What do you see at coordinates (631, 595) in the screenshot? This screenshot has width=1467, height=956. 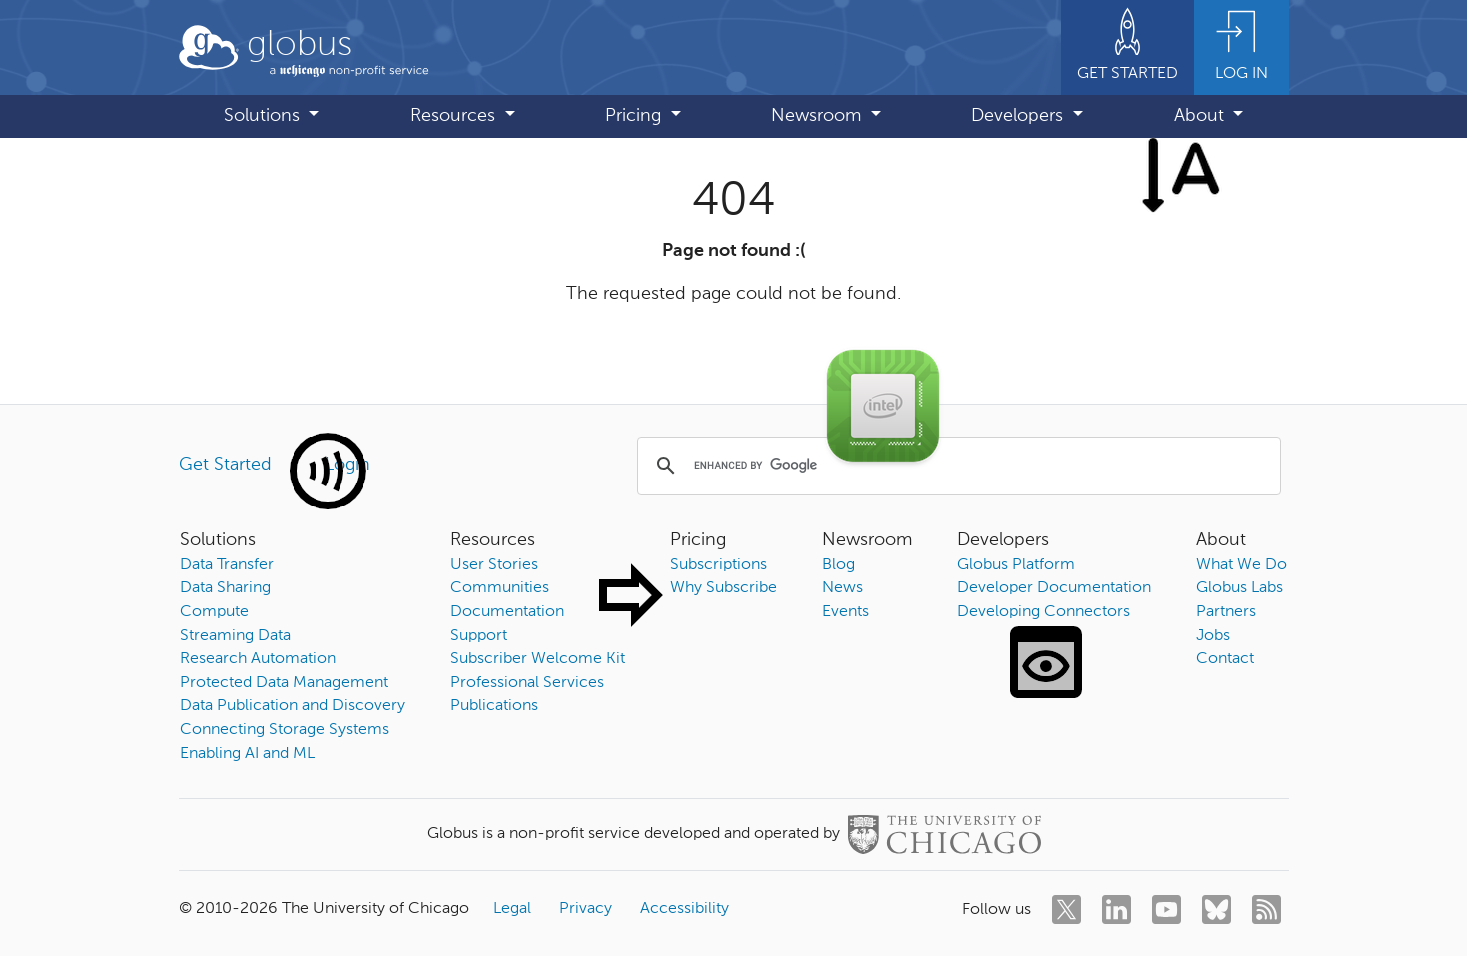 I see `forward an email or message` at bounding box center [631, 595].